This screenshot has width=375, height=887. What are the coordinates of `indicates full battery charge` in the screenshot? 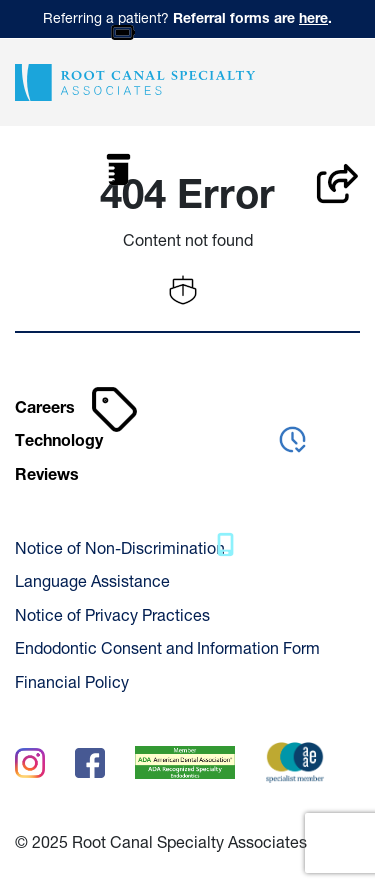 It's located at (122, 32).